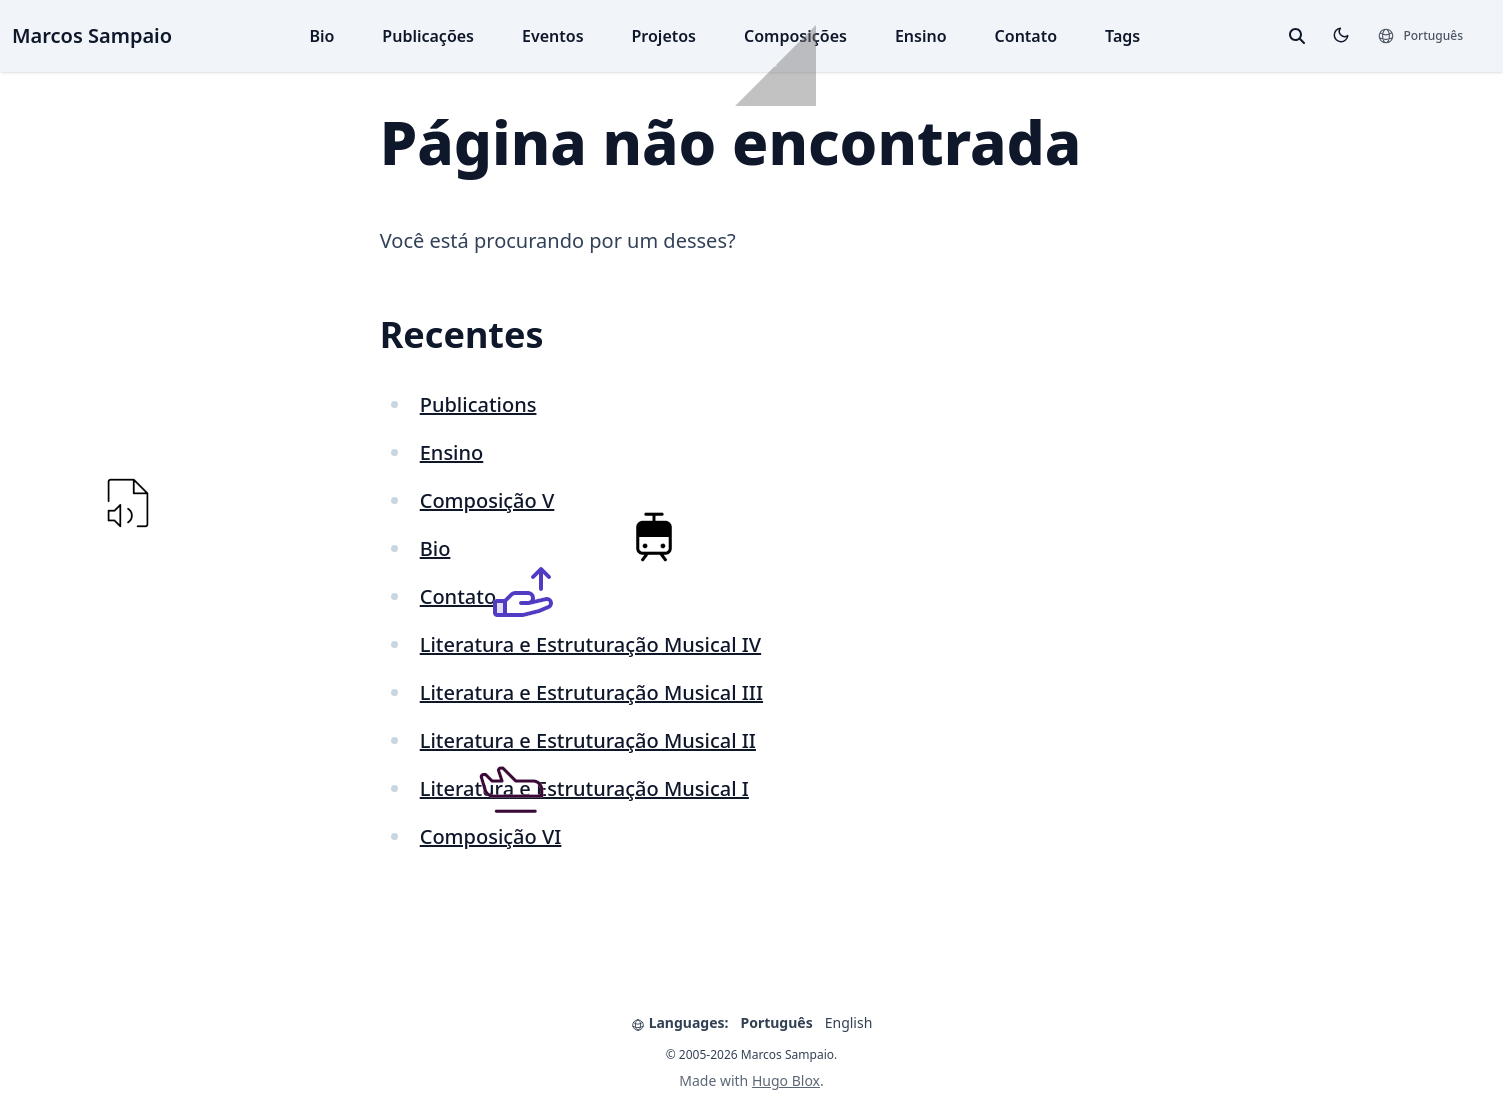 This screenshot has width=1503, height=1111. Describe the element at coordinates (128, 503) in the screenshot. I see `open an audio file` at that location.